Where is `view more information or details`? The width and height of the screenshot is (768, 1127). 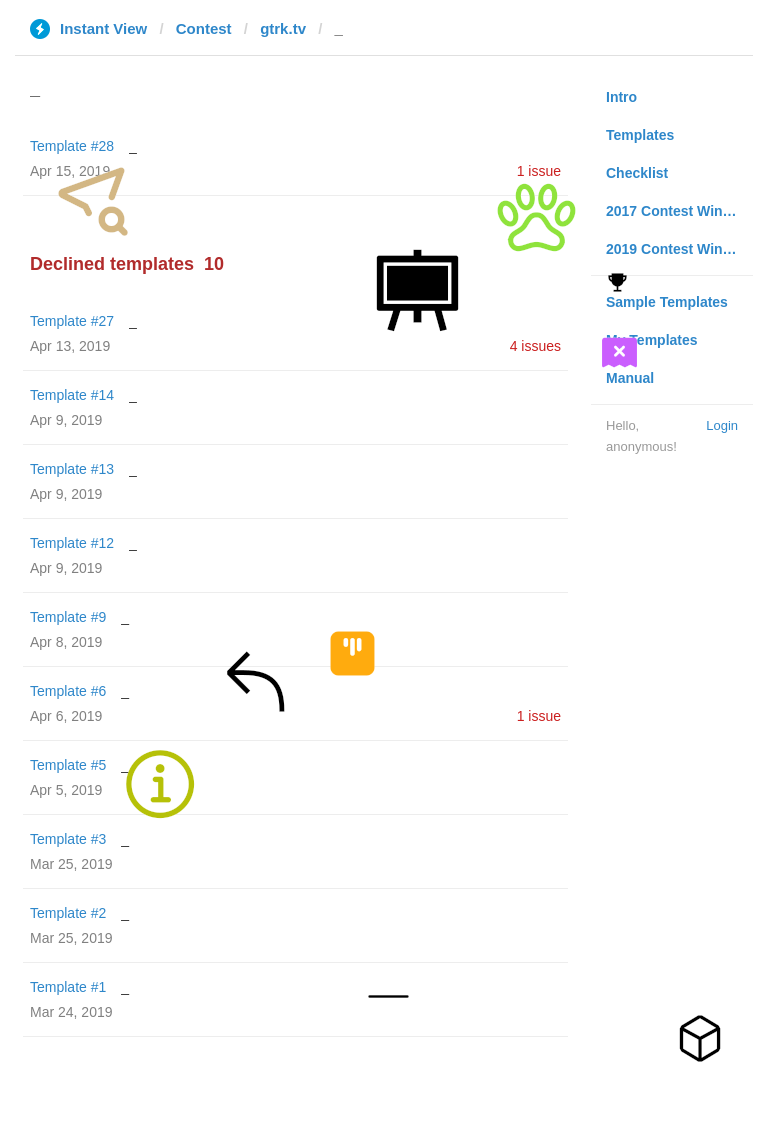
view more information or details is located at coordinates (161, 785).